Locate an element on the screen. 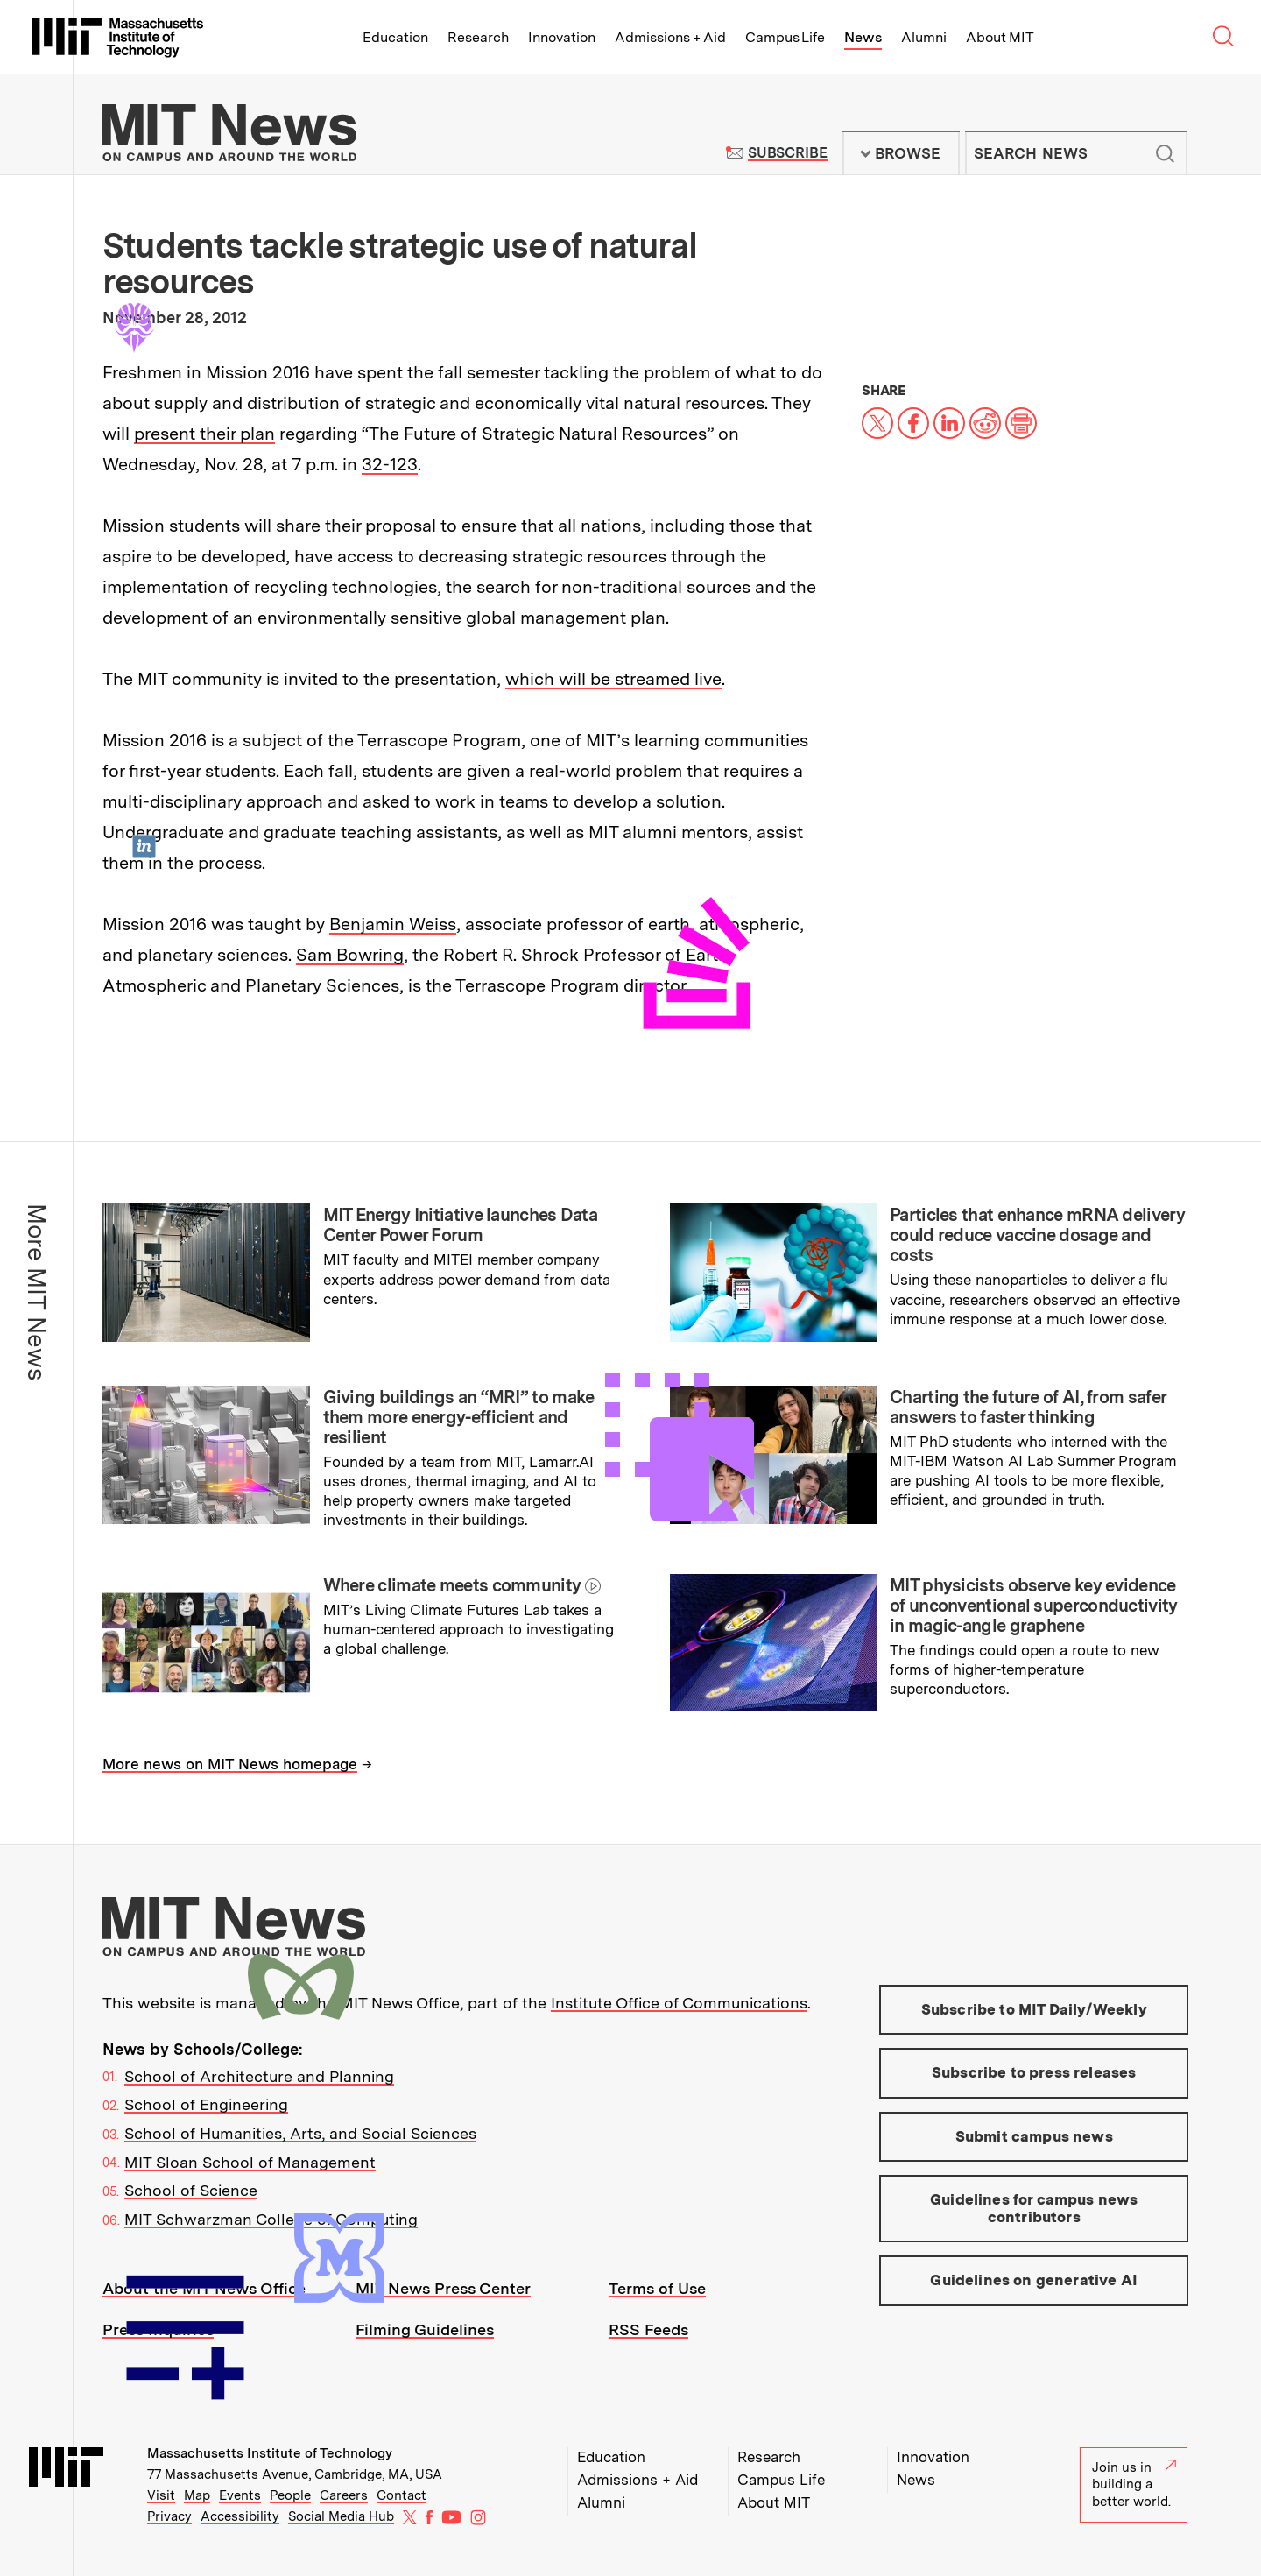 This screenshot has height=2576, width=1261. visit stack overflow website is located at coordinates (696, 962).